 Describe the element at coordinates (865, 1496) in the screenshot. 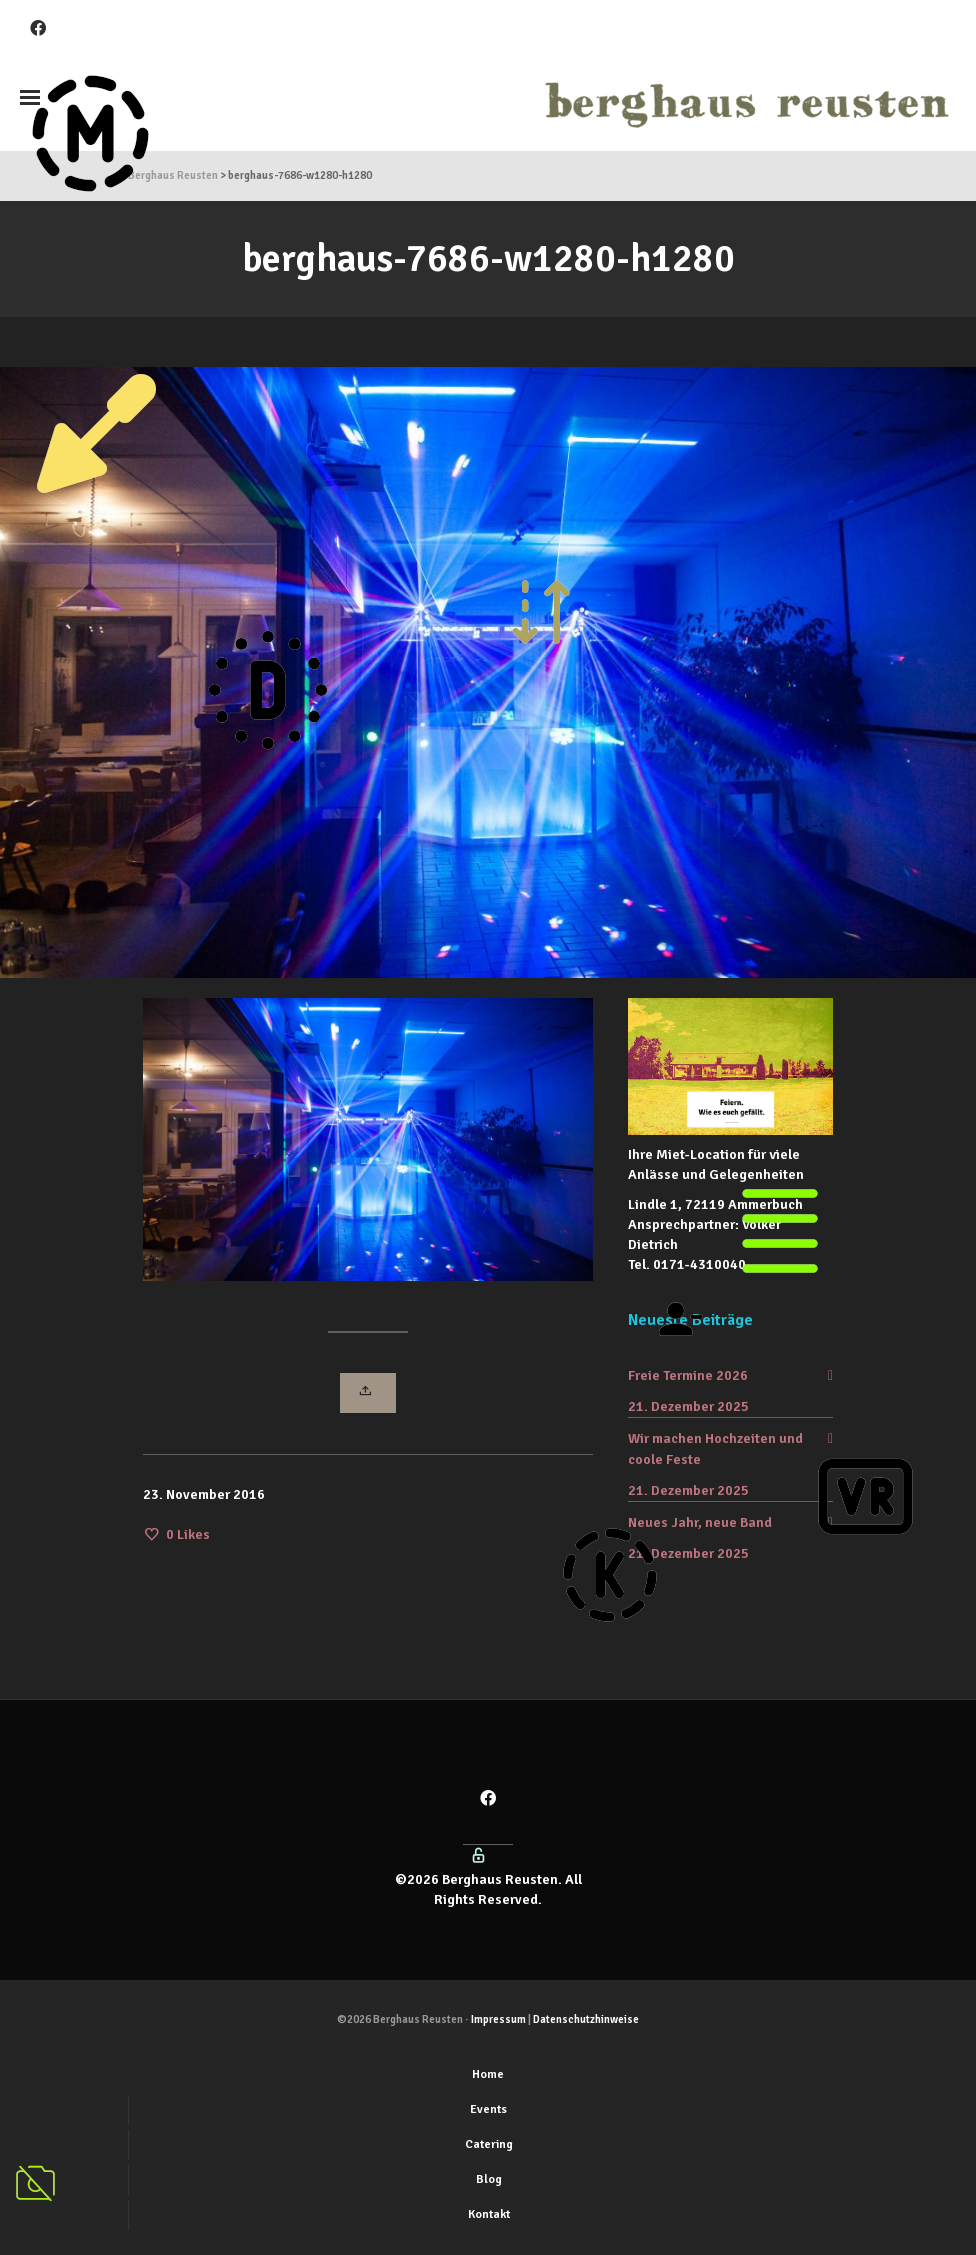

I see `access virtual reality mode or features` at that location.